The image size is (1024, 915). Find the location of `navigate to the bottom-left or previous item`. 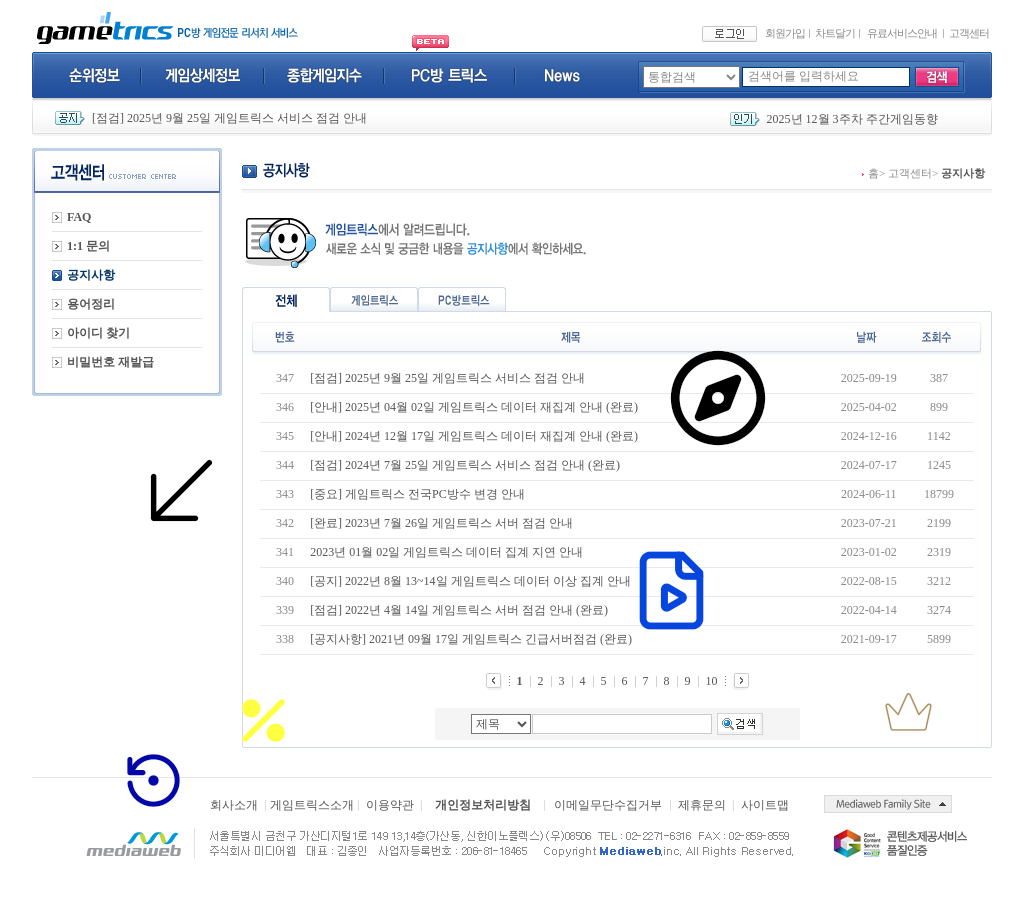

navigate to the bottom-left or previous item is located at coordinates (181, 490).